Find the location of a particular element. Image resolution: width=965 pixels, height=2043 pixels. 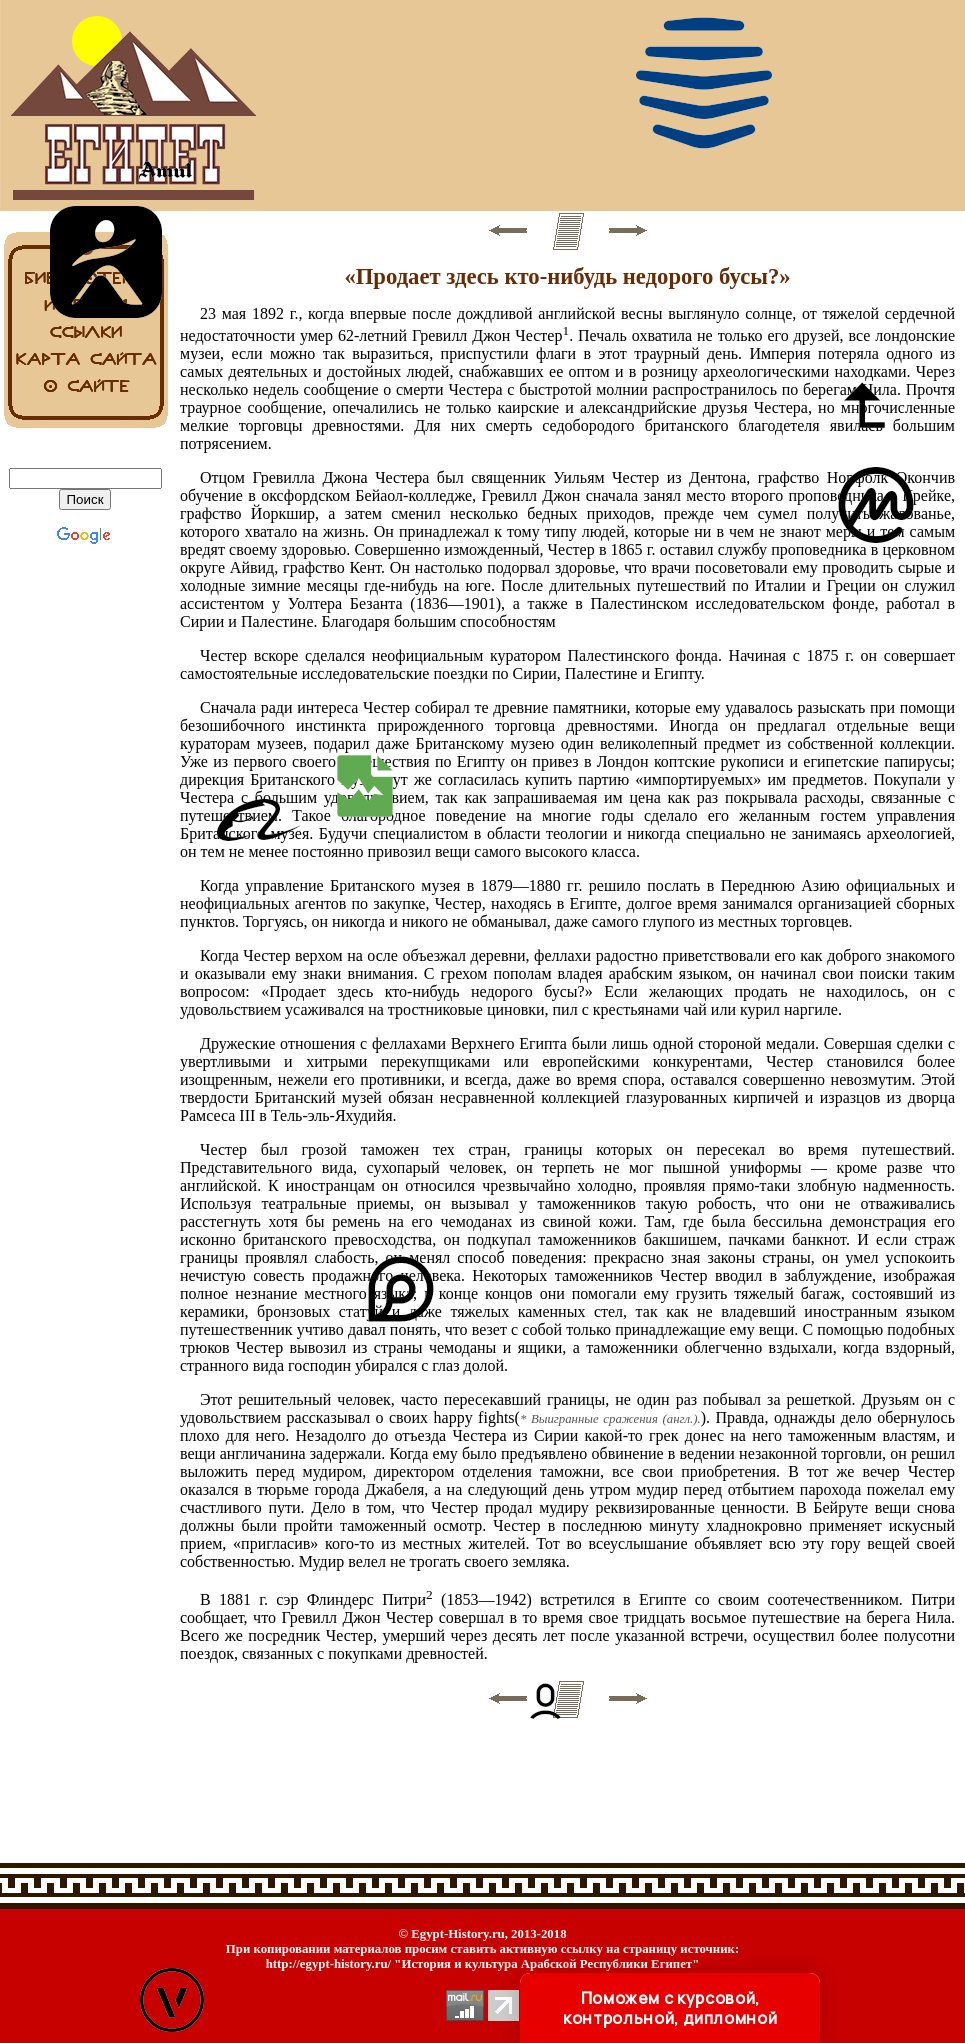

open the Île-de-France Mobilités app is located at coordinates (106, 262).